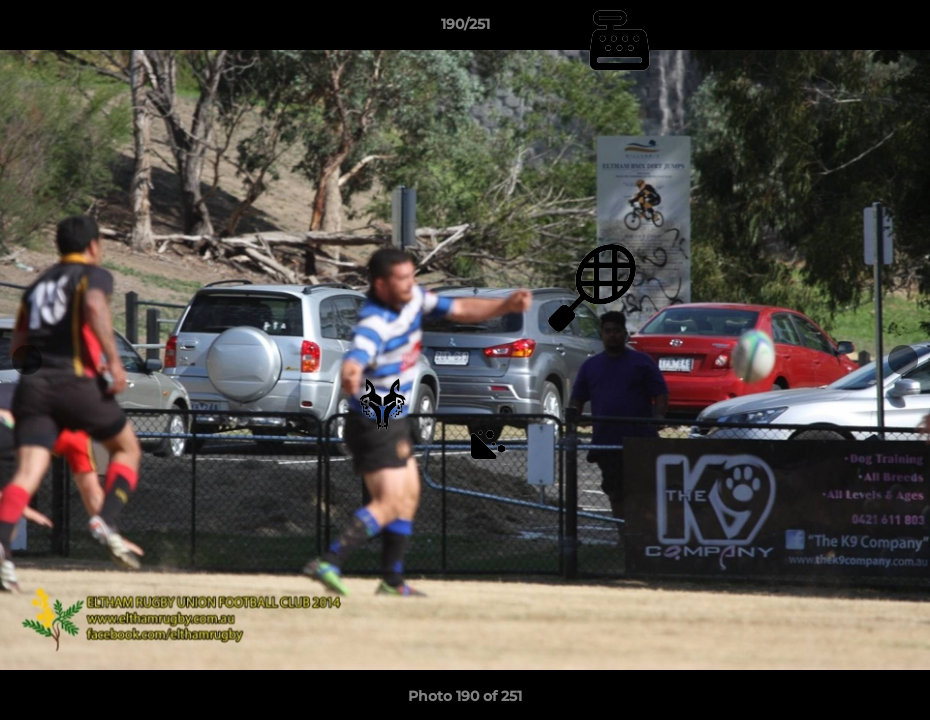  Describe the element at coordinates (619, 40) in the screenshot. I see `access point of sale system` at that location.